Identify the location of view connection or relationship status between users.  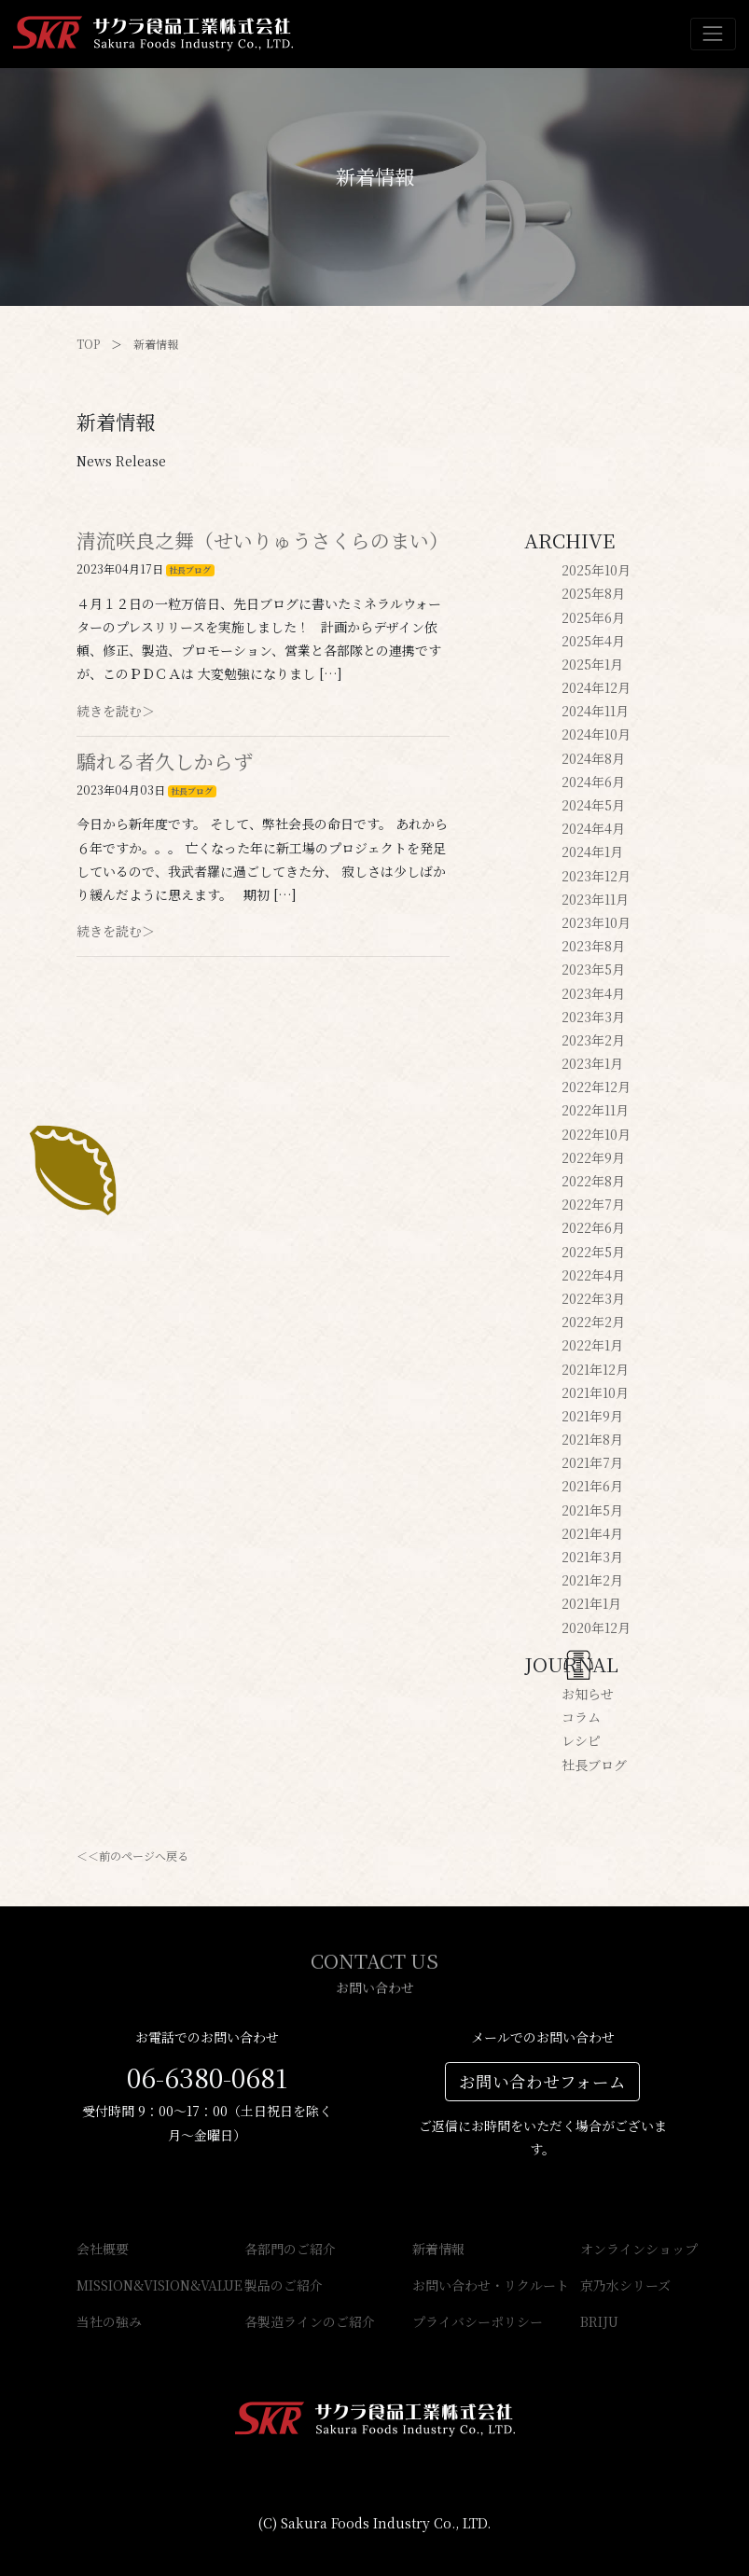
(578, 1665).